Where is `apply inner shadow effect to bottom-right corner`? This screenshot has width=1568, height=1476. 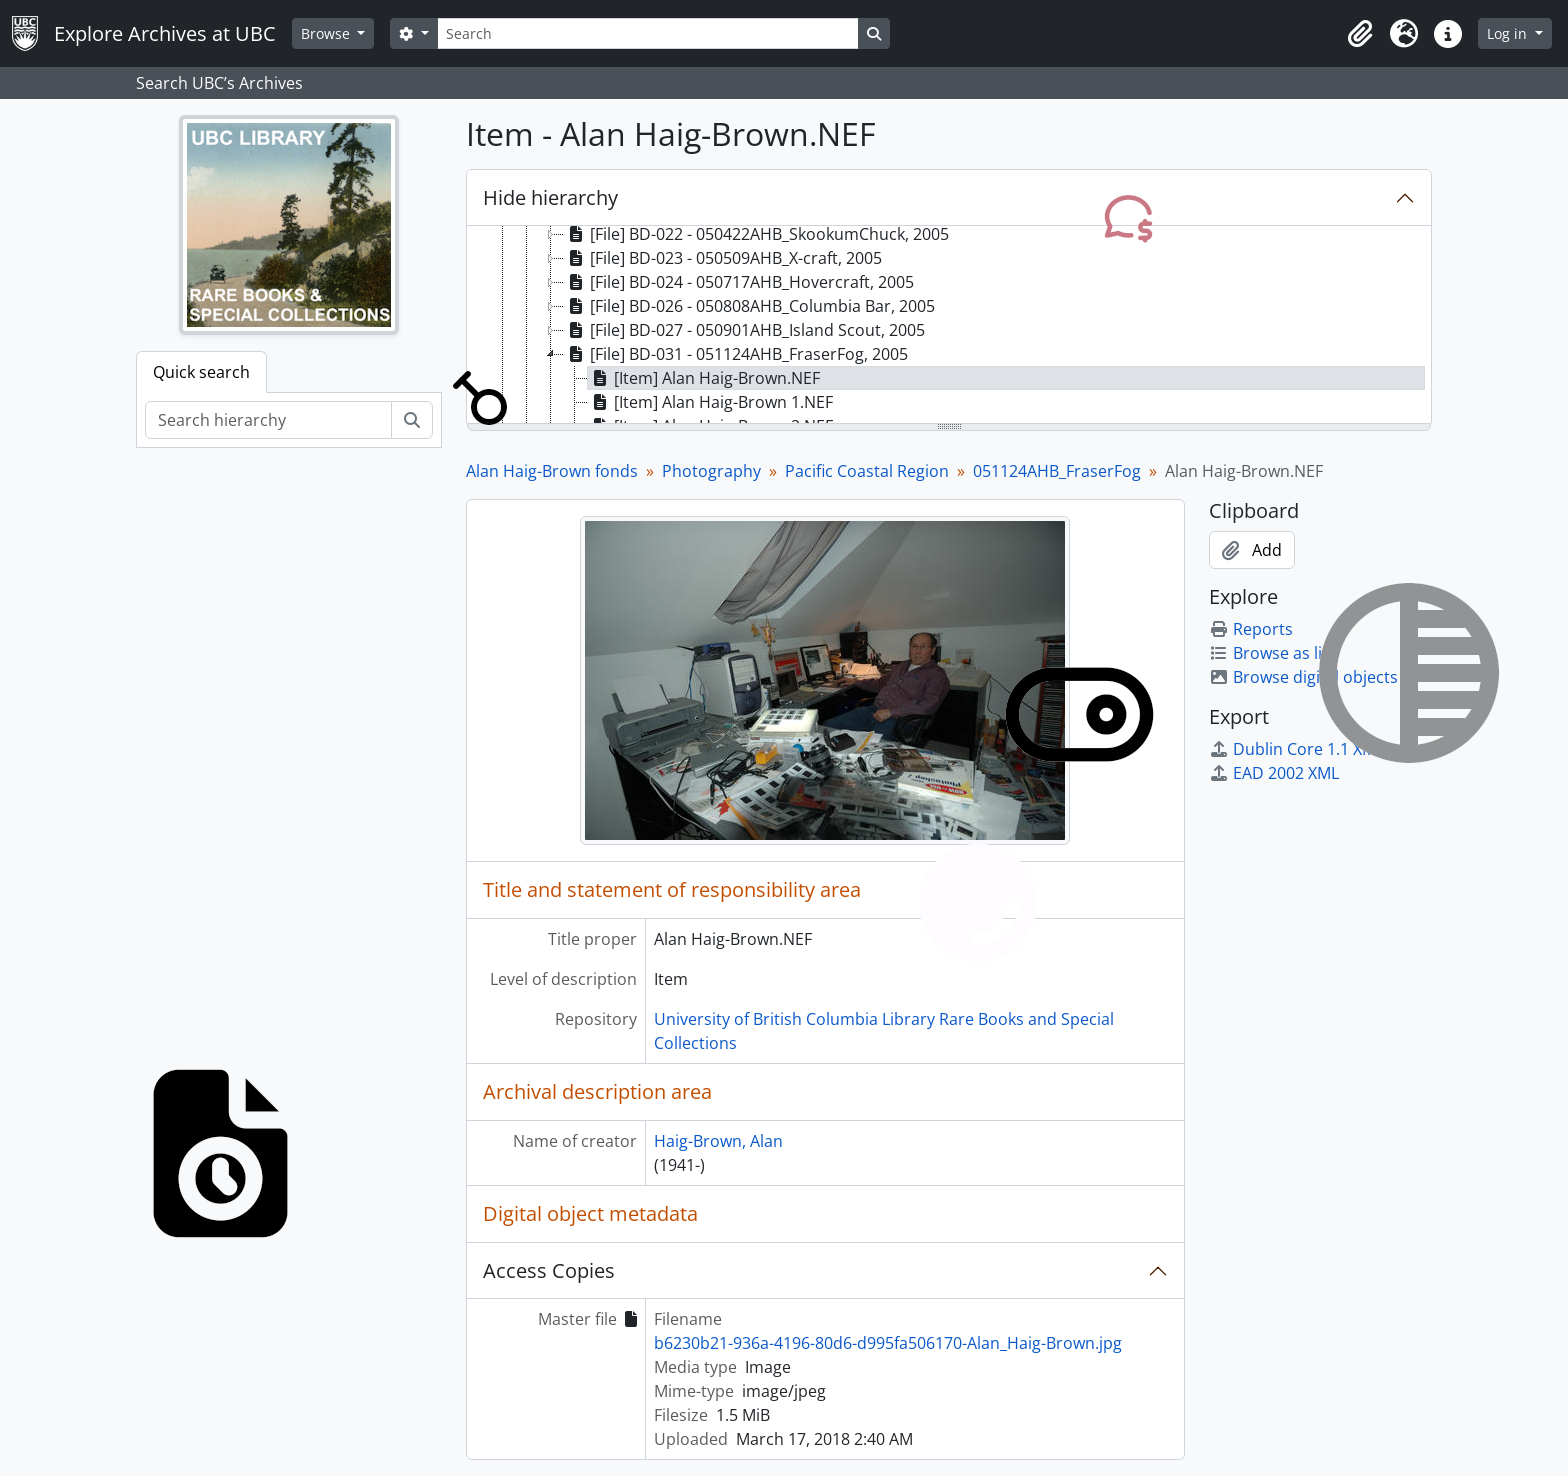
apply inner shadow effect to bottom-right corner is located at coordinates (978, 903).